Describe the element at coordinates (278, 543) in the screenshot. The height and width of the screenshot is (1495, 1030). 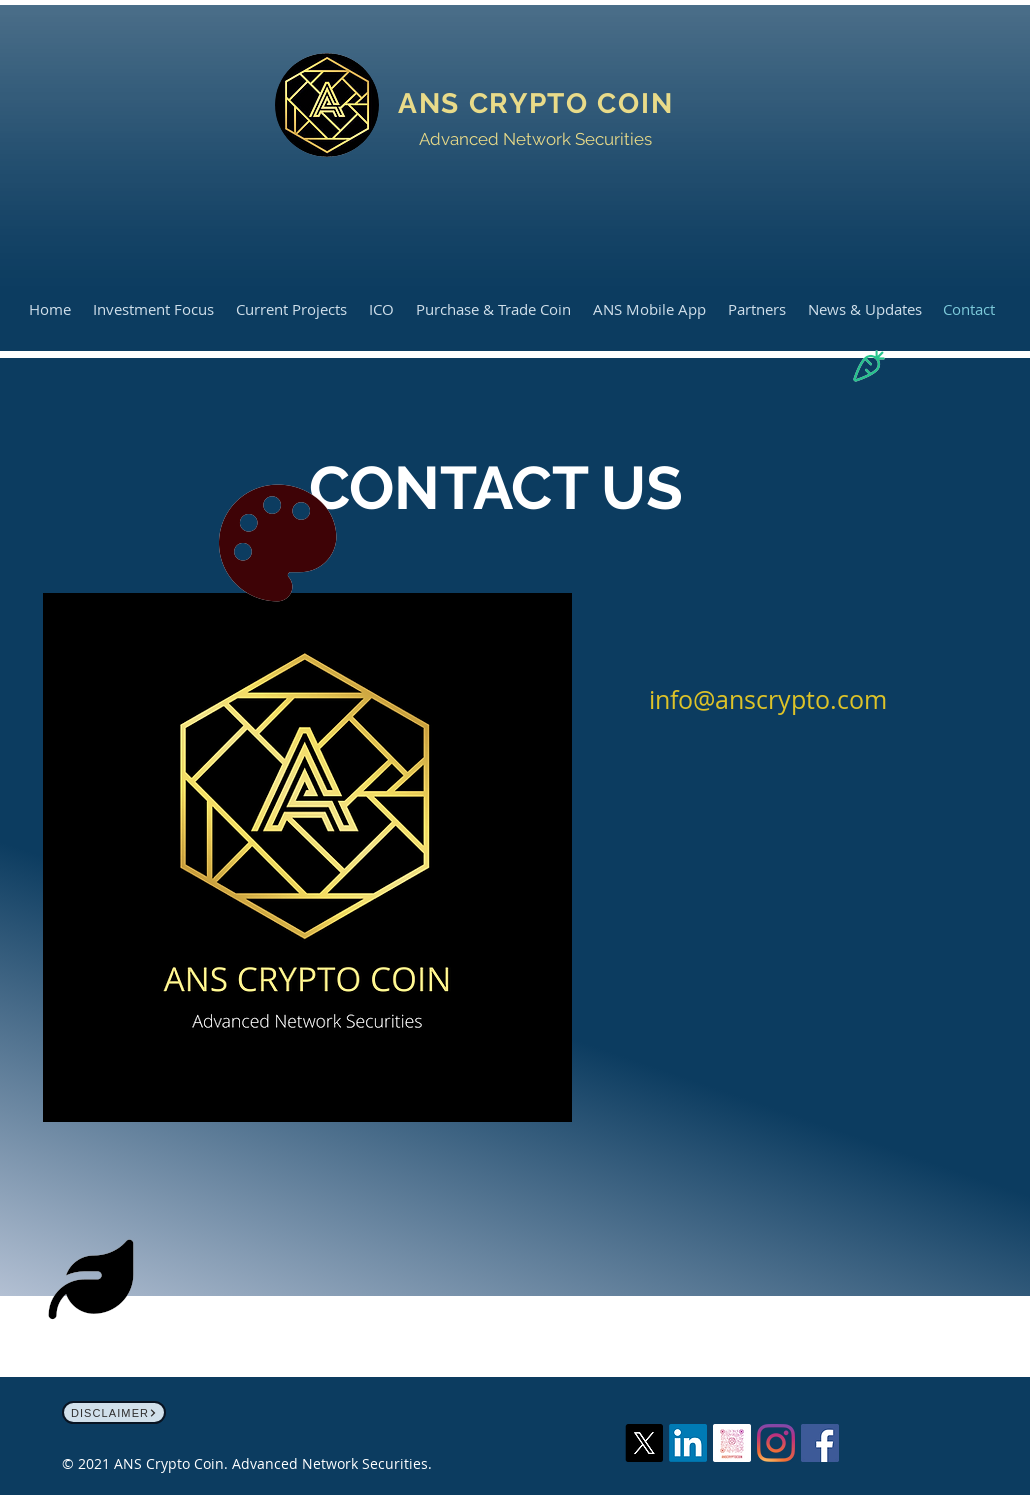
I see `open color picker or theme settings` at that location.